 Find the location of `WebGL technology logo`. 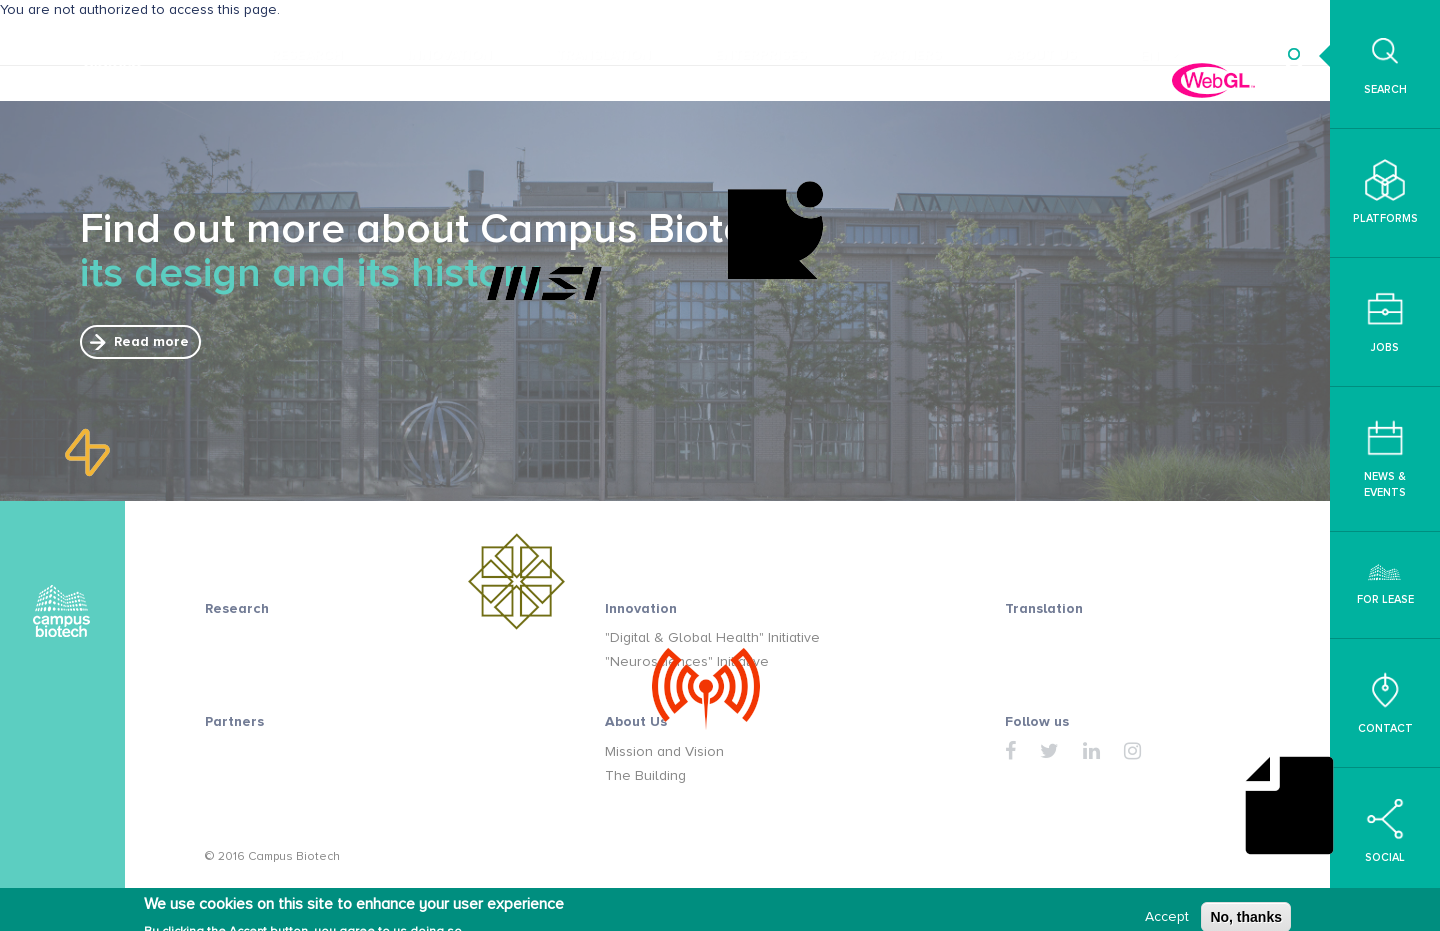

WebGL technology logo is located at coordinates (1213, 80).